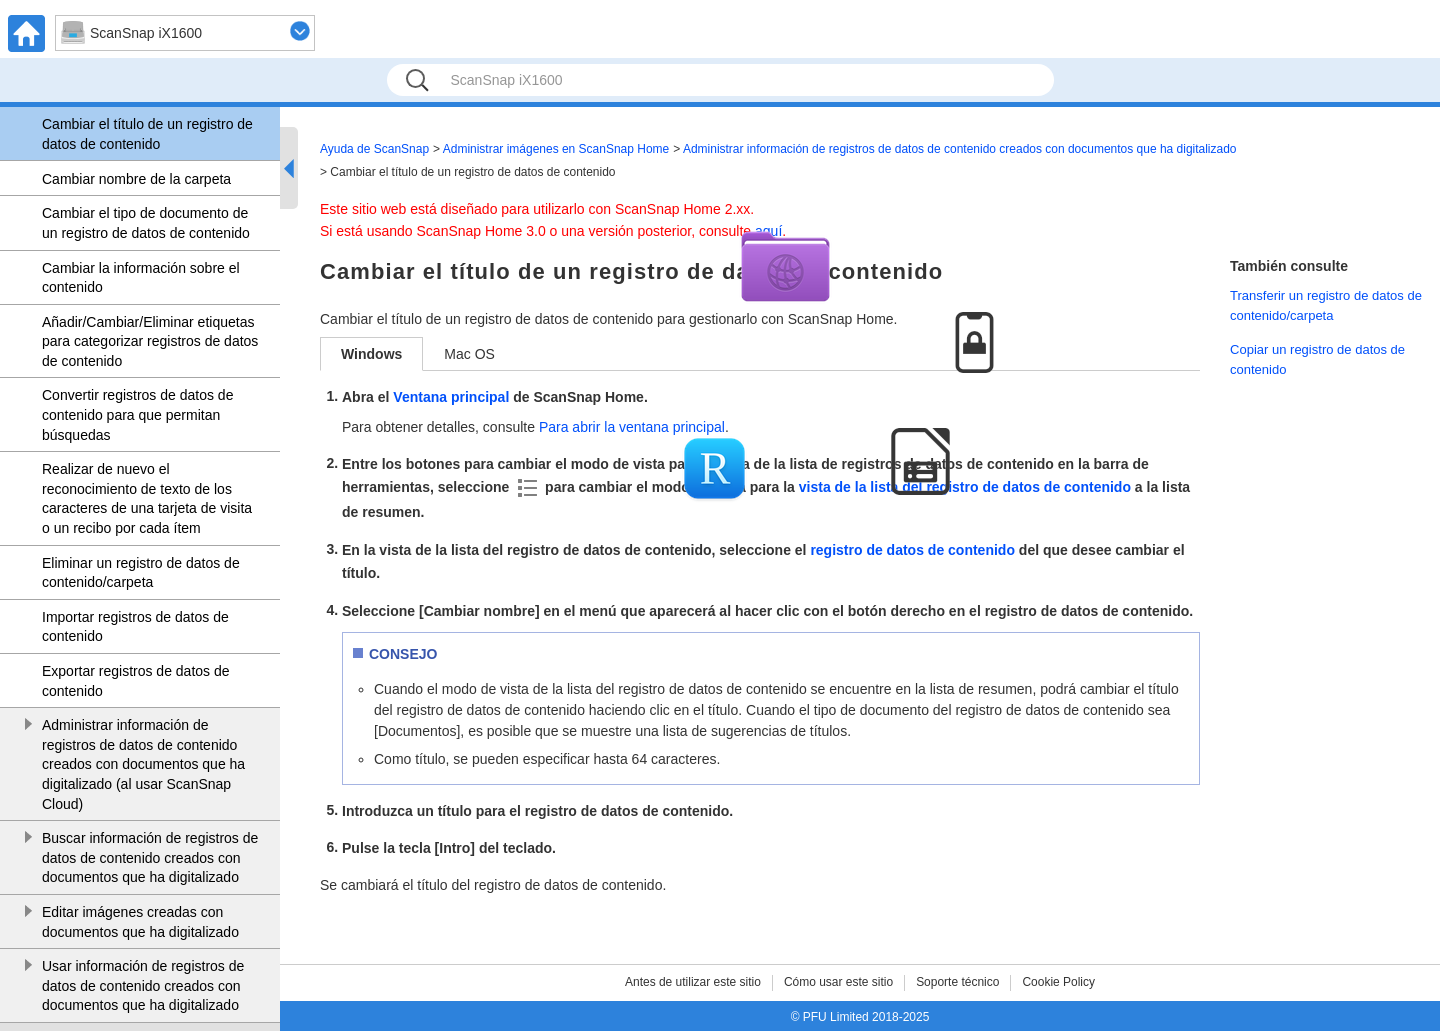 This screenshot has height=1031, width=1440. I want to click on device is locked or secured, so click(974, 342).